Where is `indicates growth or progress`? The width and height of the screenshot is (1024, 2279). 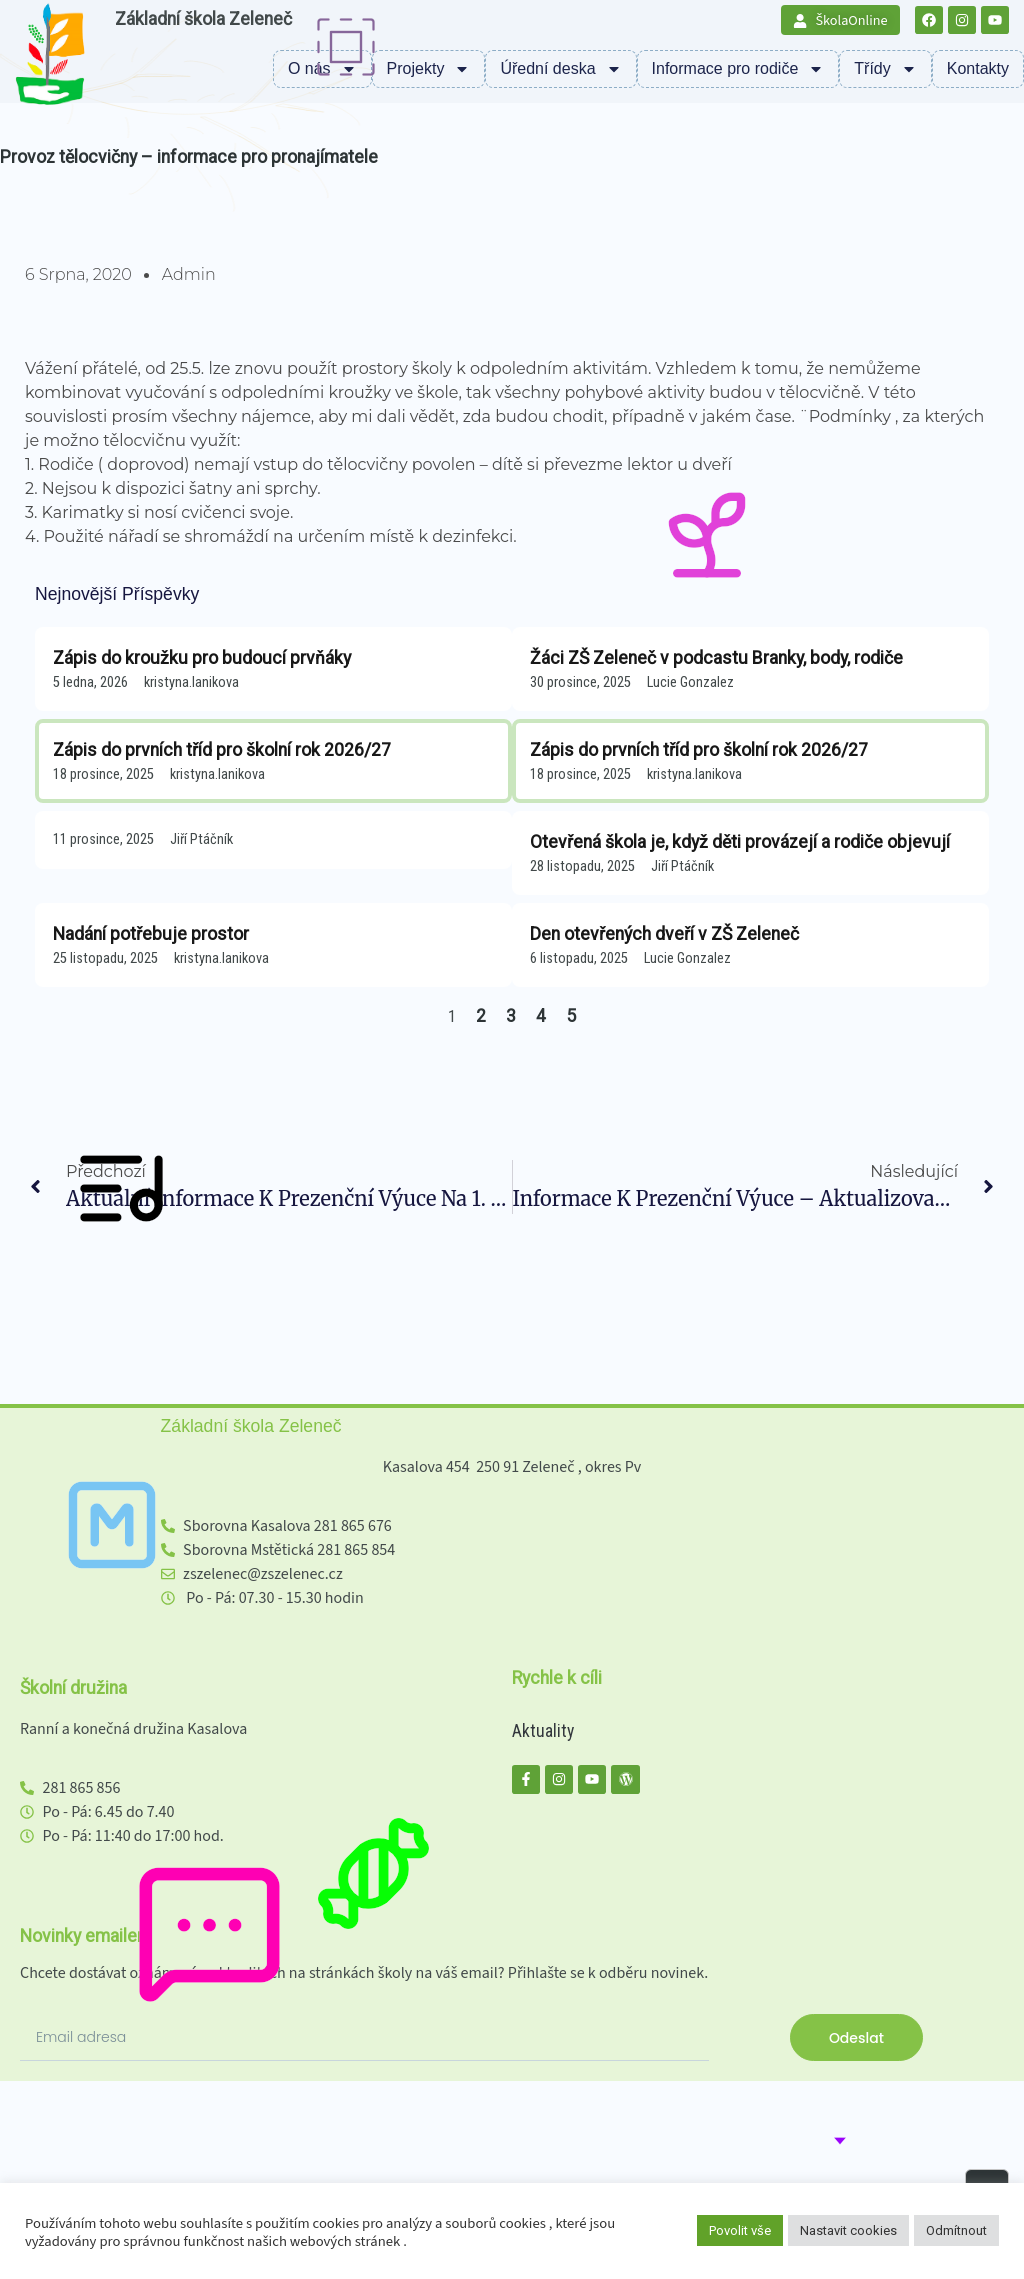 indicates growth or progress is located at coordinates (707, 535).